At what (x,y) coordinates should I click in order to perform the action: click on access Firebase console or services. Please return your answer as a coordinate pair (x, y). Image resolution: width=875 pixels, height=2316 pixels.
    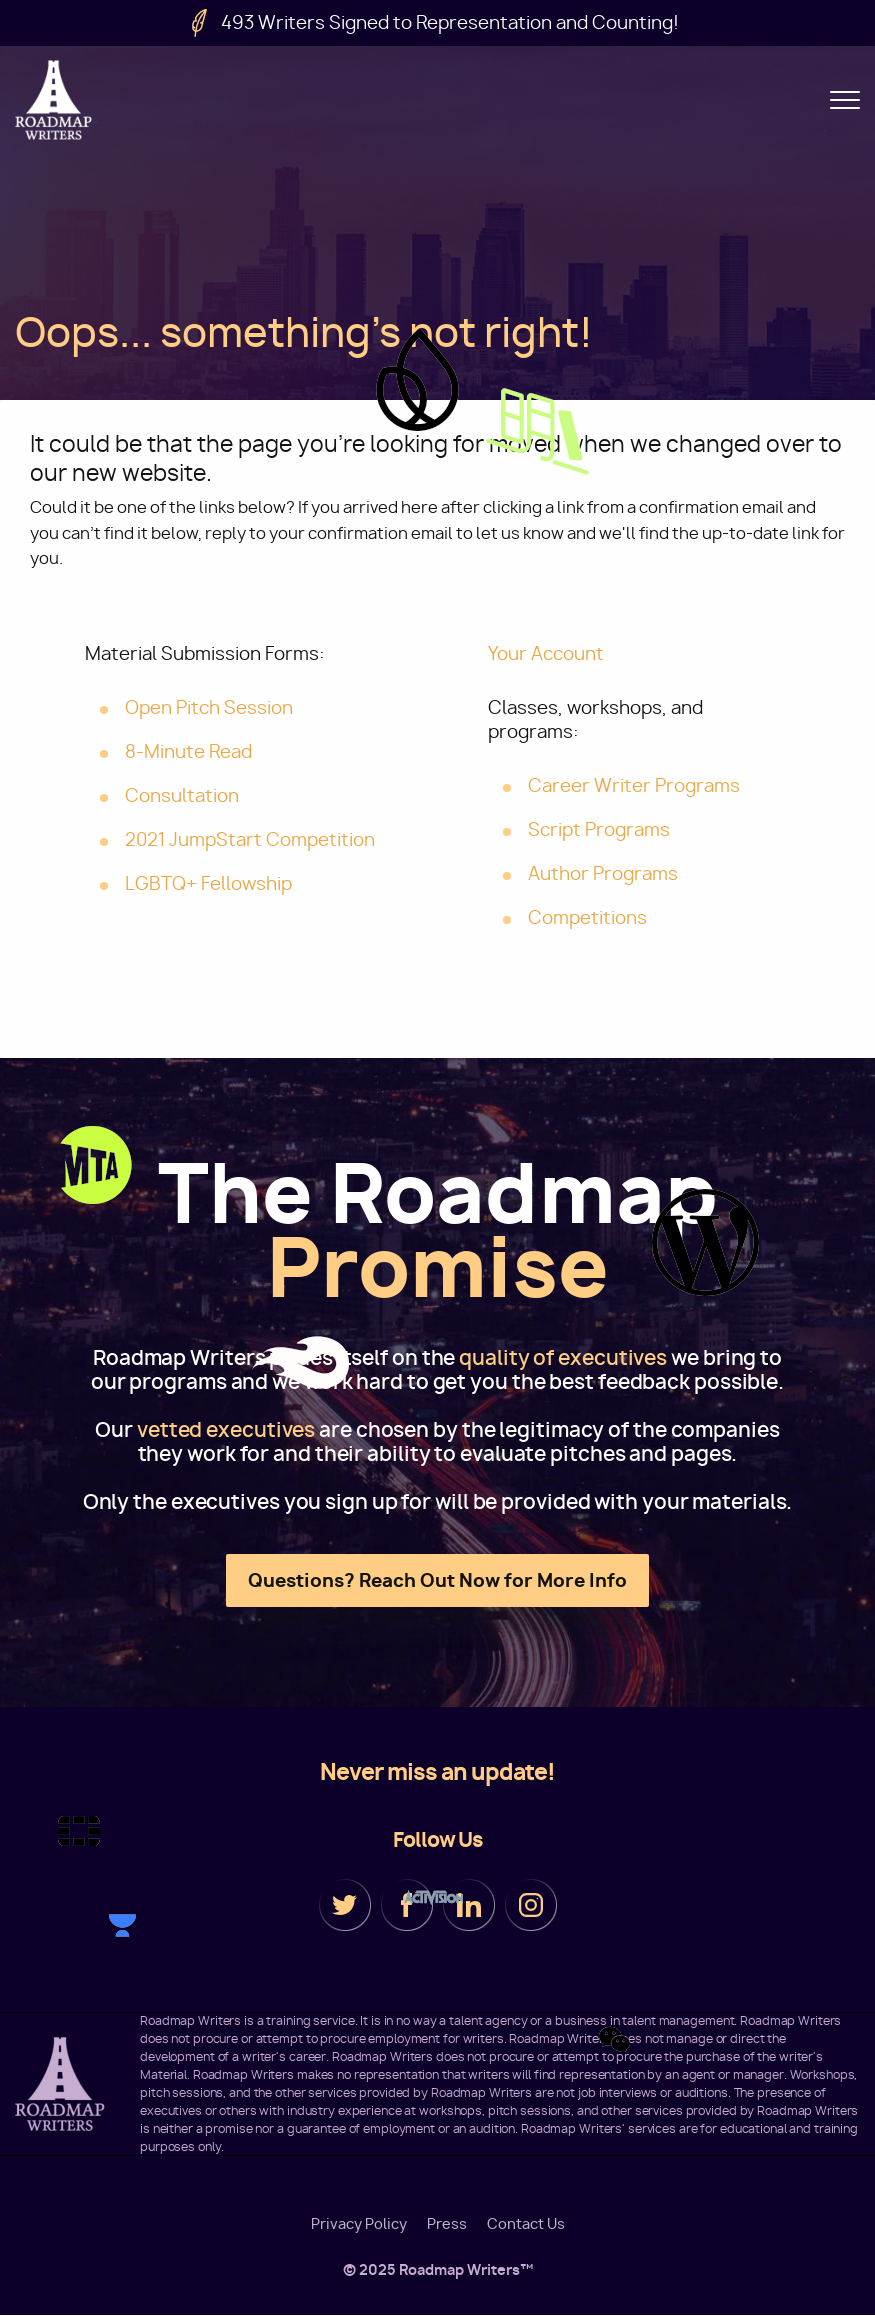
    Looking at the image, I should click on (417, 379).